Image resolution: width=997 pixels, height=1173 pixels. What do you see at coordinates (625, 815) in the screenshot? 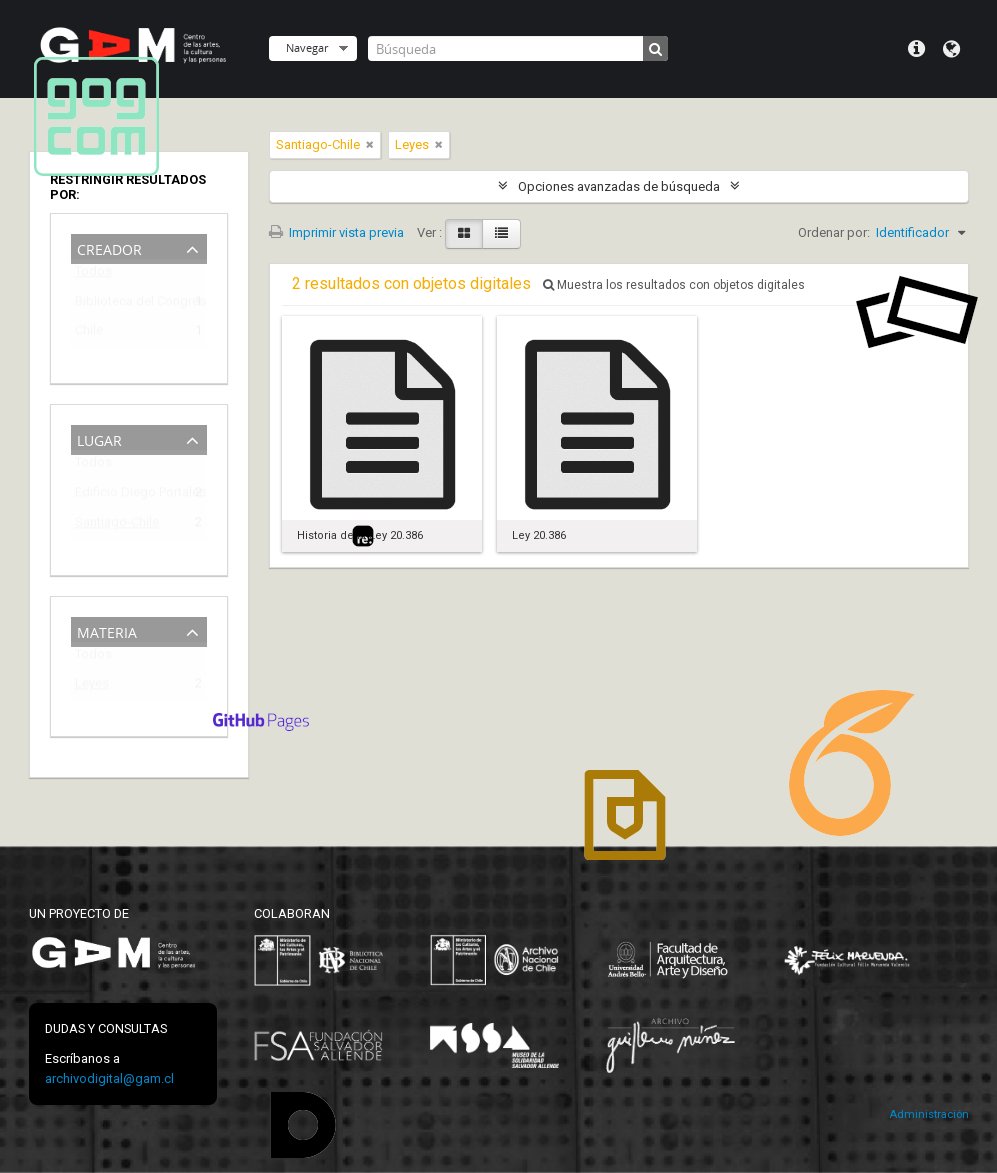
I see `view protected or secured document` at bounding box center [625, 815].